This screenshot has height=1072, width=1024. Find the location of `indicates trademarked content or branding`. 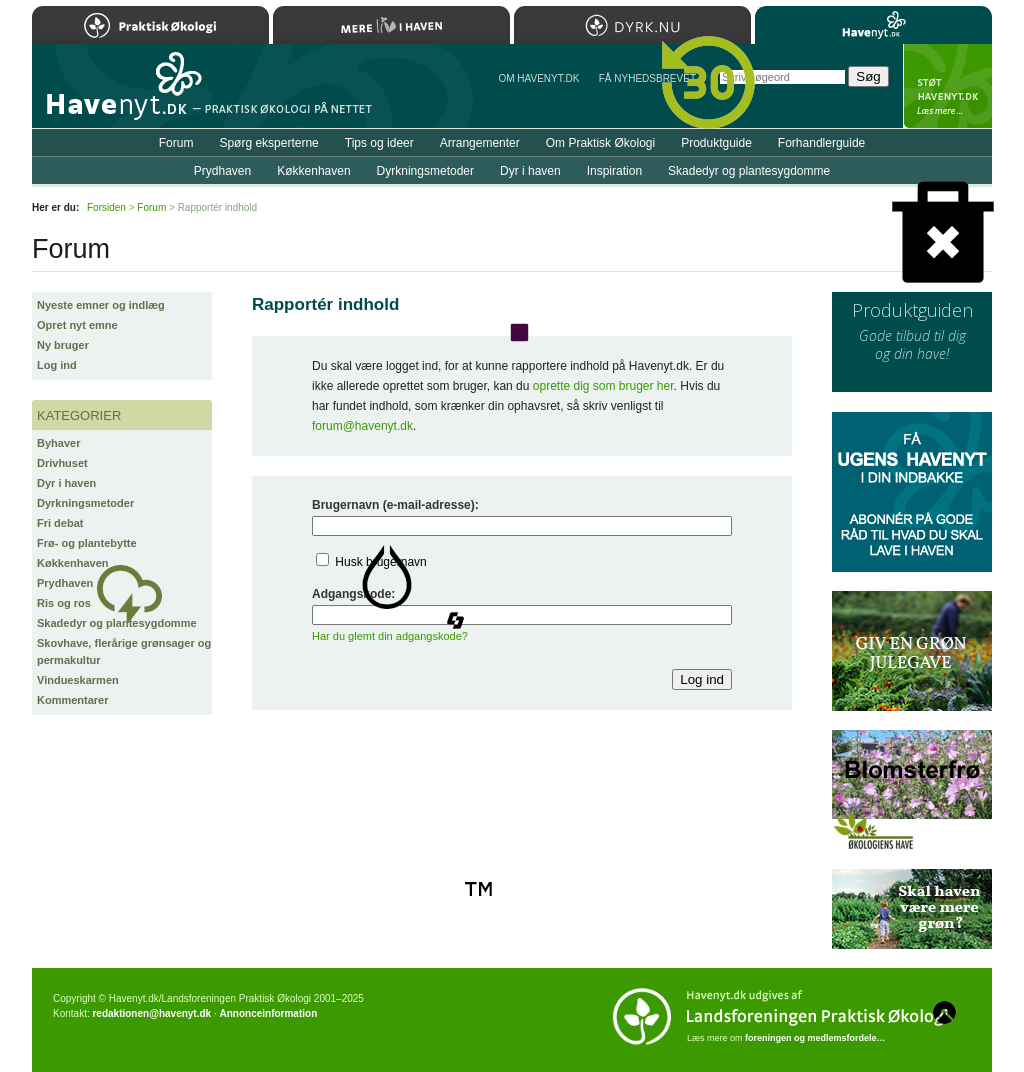

indicates trademarked content or branding is located at coordinates (479, 889).